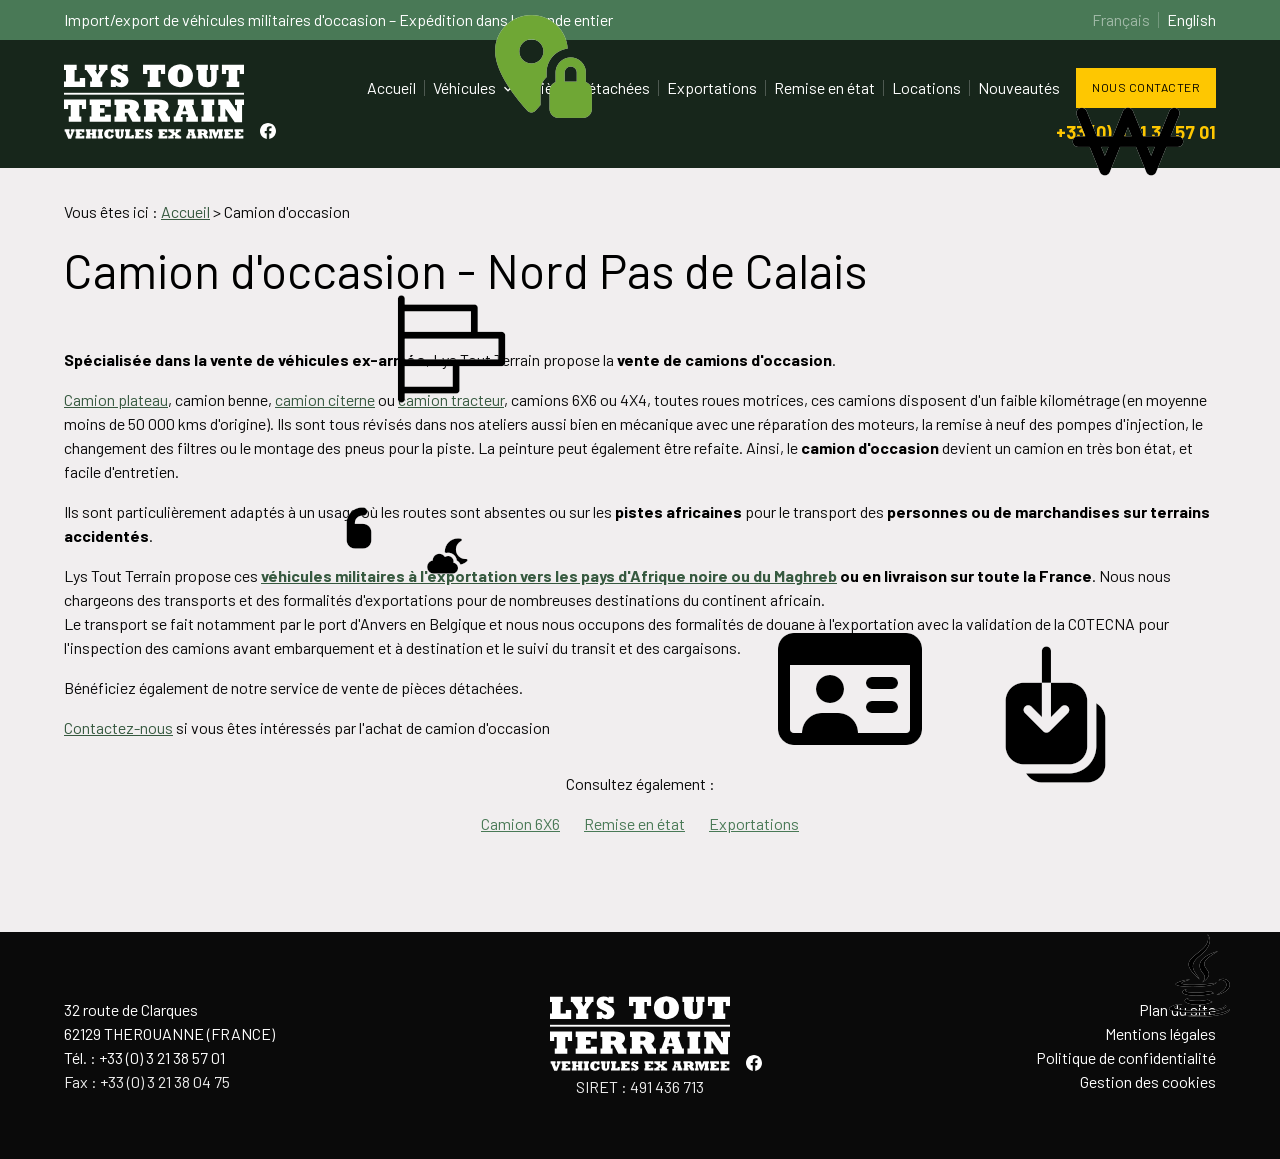 The height and width of the screenshot is (1159, 1280). I want to click on indicates nighttime or evening weather conditions, so click(447, 556).